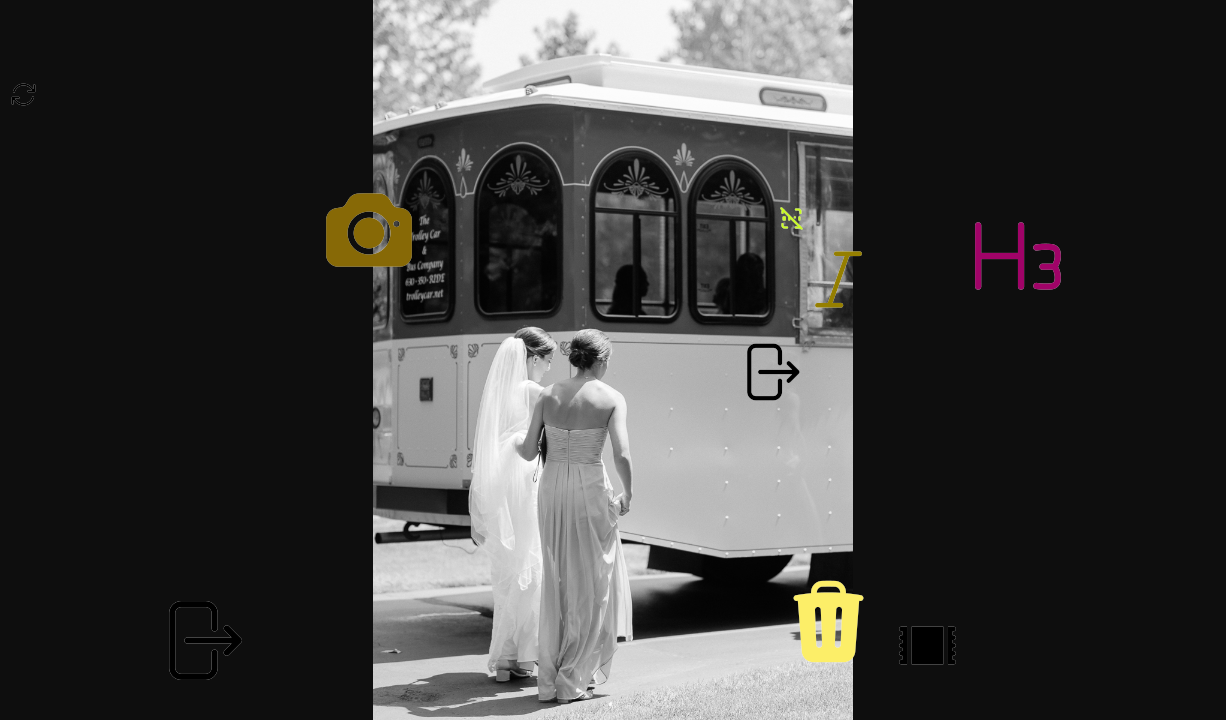  What do you see at coordinates (199, 640) in the screenshot?
I see `log out of your account` at bounding box center [199, 640].